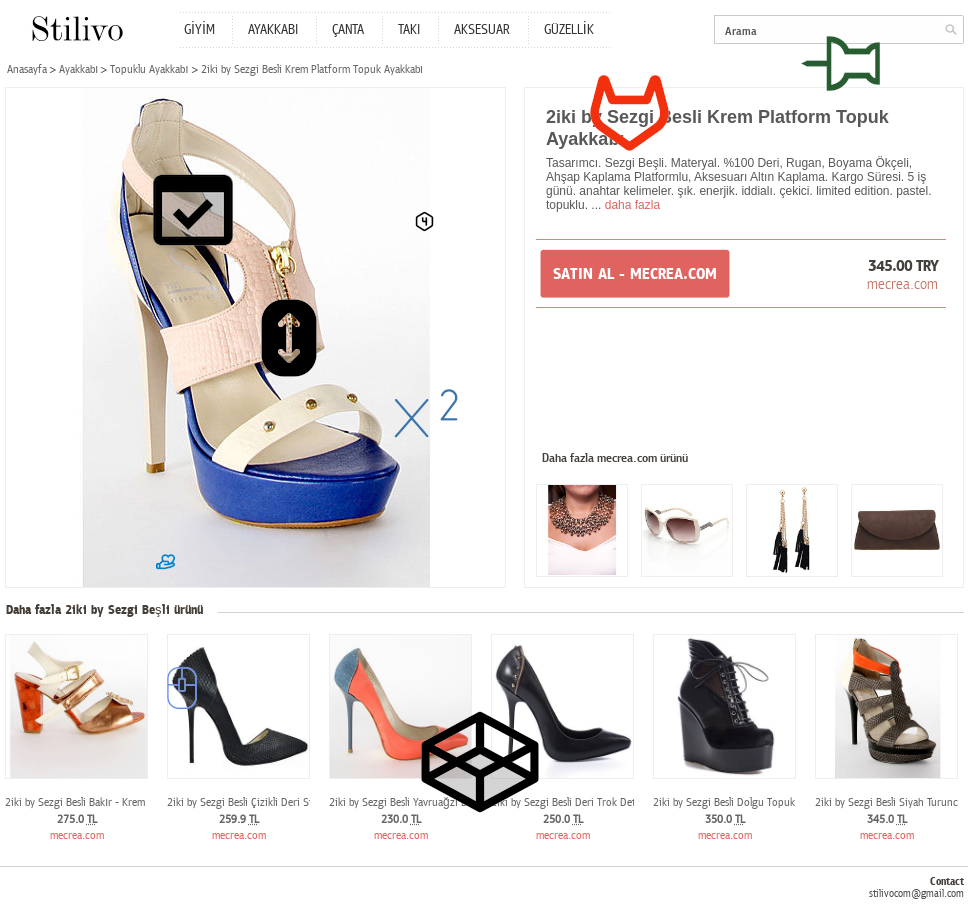 The image size is (968, 908). Describe the element at coordinates (629, 111) in the screenshot. I see `open gitlab repository` at that location.